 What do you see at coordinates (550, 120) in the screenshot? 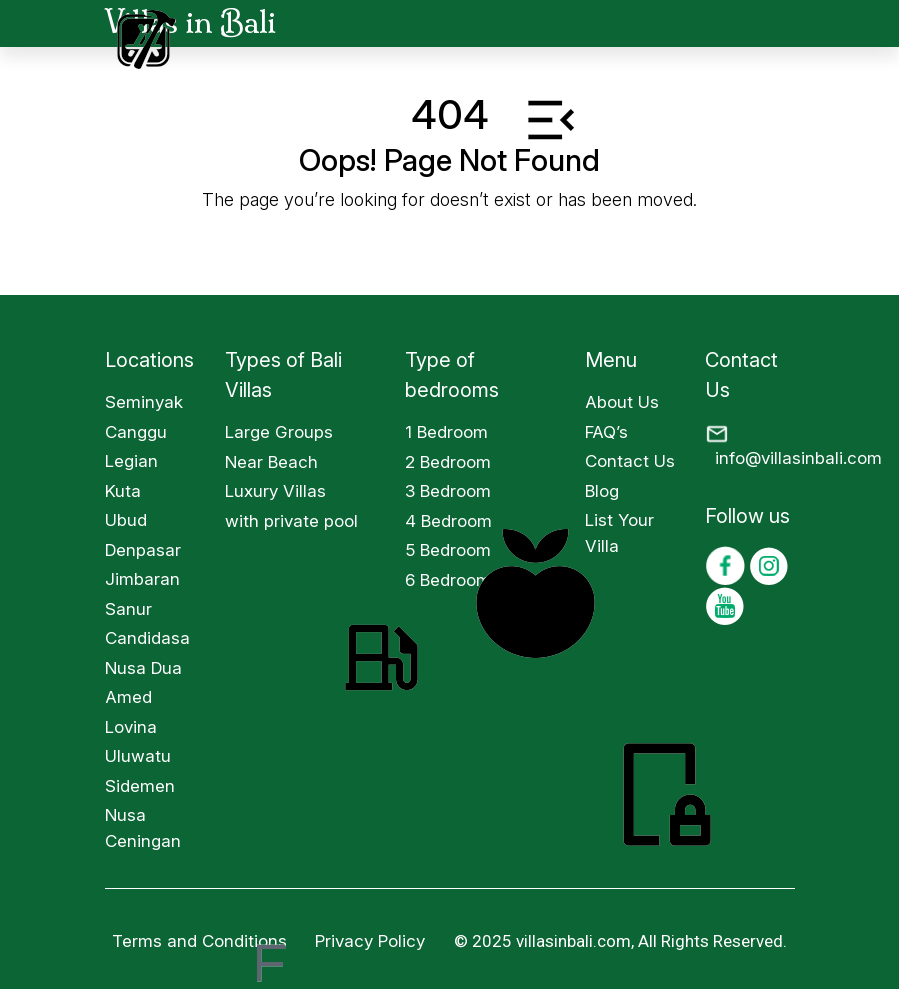
I see `collapse sidebar or navigation panel` at bounding box center [550, 120].